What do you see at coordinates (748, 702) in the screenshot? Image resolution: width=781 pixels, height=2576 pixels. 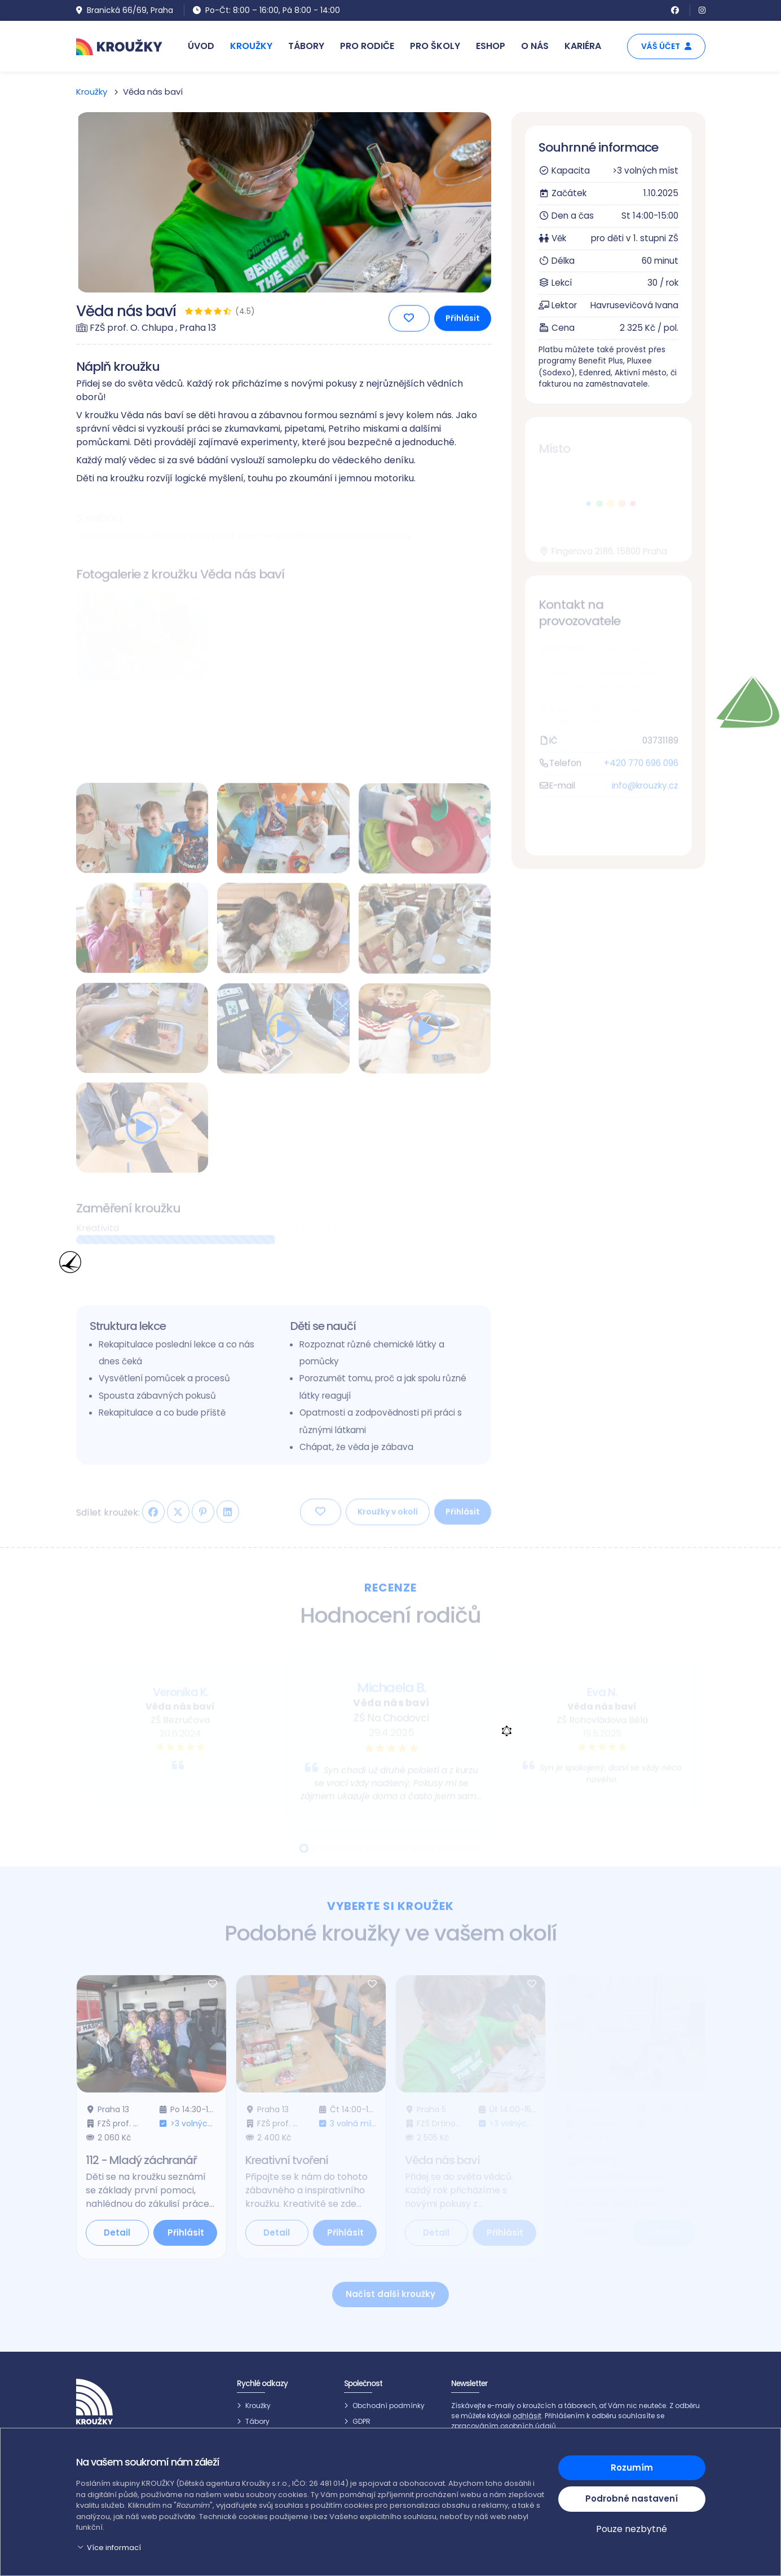 I see `EndeavourOS Linux distribution logo` at bounding box center [748, 702].